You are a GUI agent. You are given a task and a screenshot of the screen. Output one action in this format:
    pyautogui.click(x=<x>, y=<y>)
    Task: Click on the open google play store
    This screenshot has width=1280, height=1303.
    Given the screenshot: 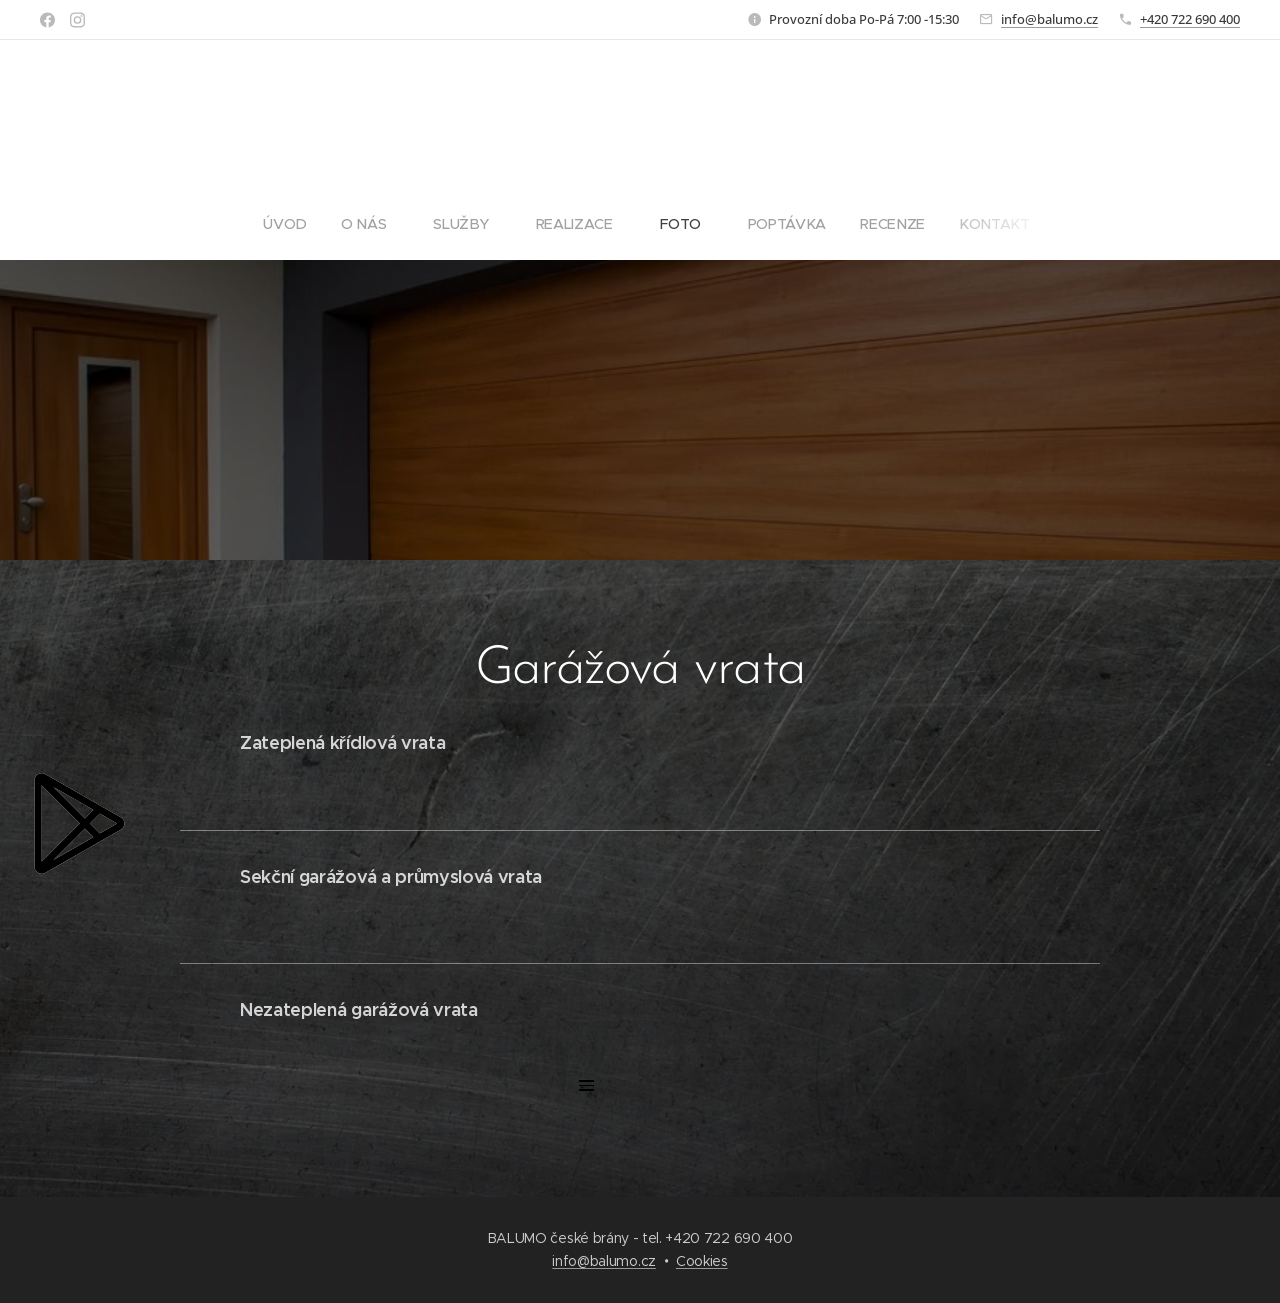 What is the action you would take?
    pyautogui.click(x=70, y=823)
    